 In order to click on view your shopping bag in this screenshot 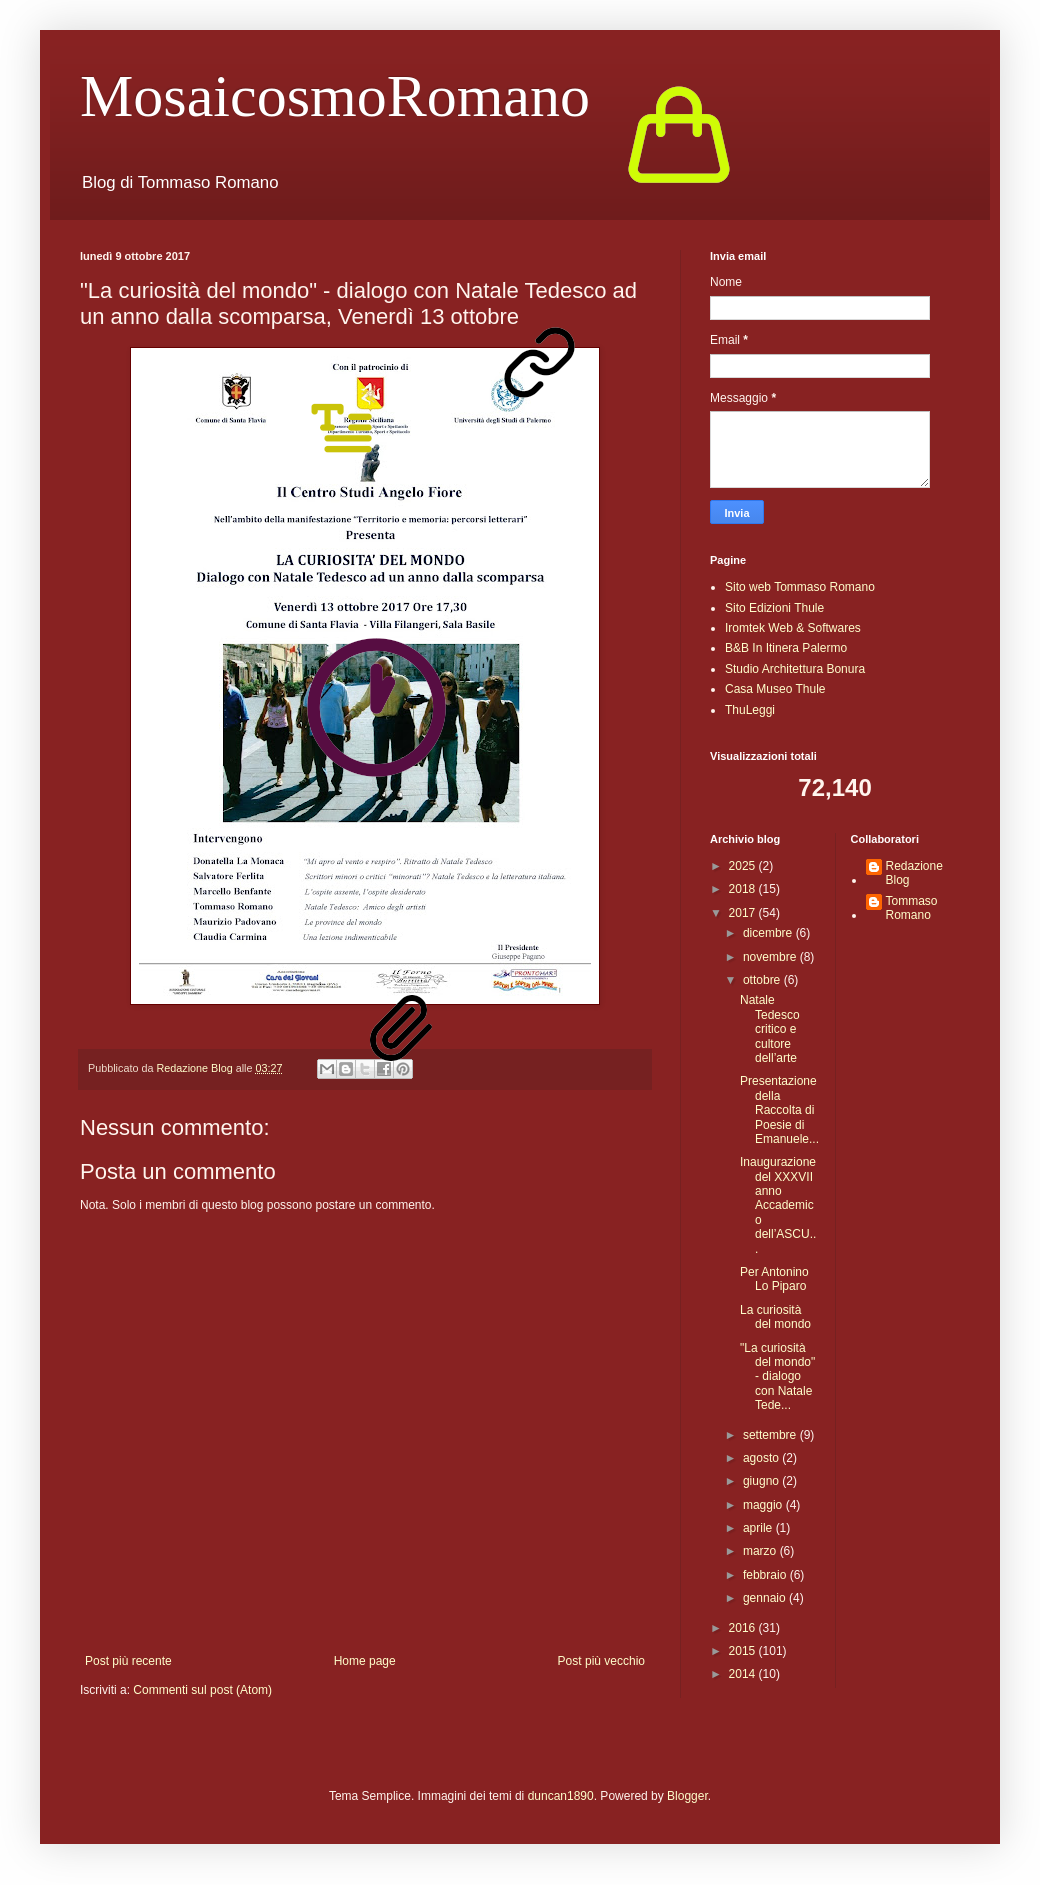, I will do `click(679, 137)`.